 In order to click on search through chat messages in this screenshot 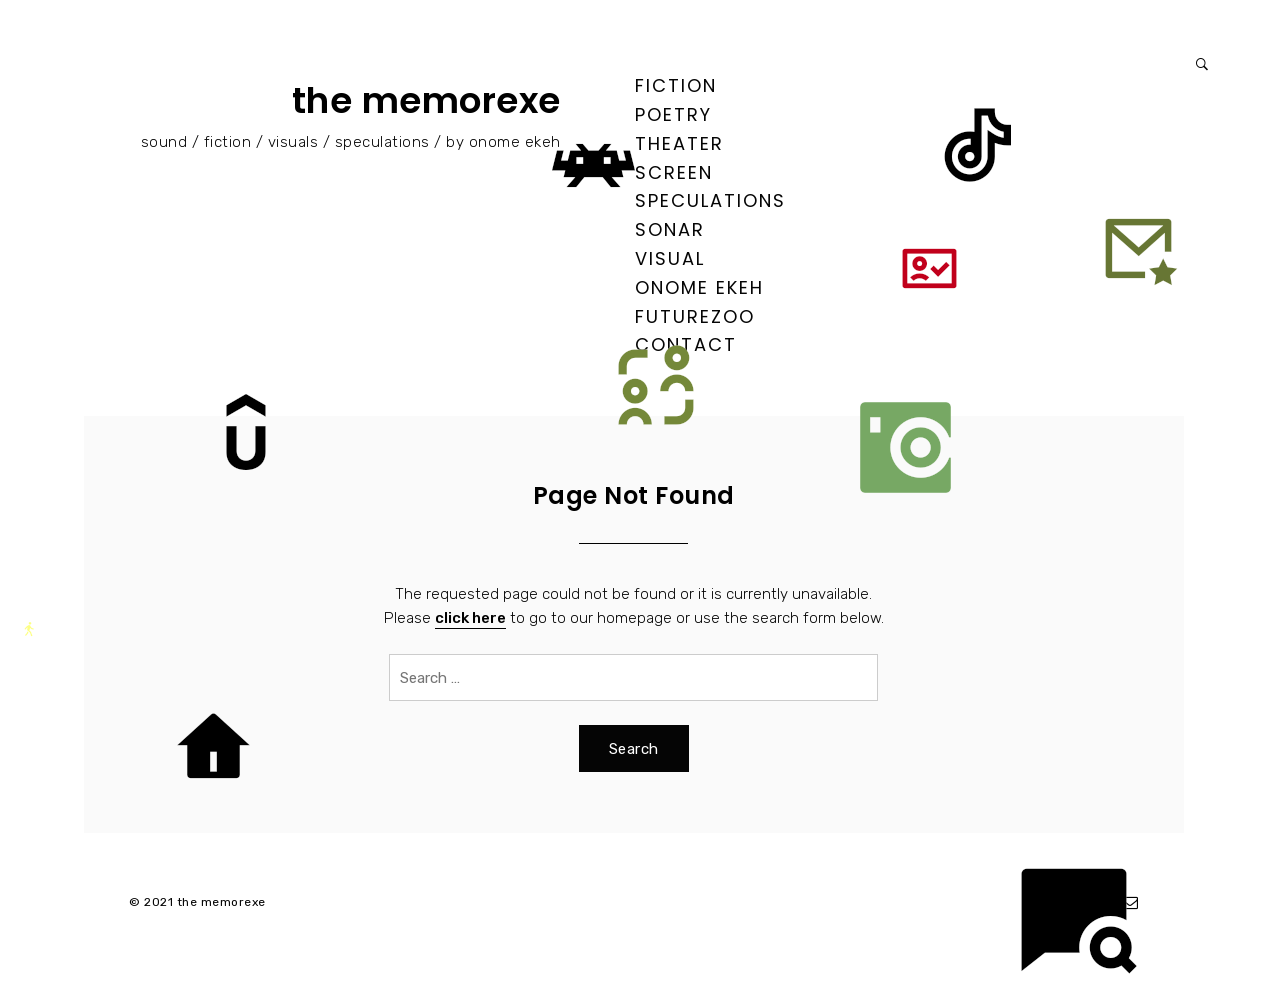, I will do `click(1074, 916)`.